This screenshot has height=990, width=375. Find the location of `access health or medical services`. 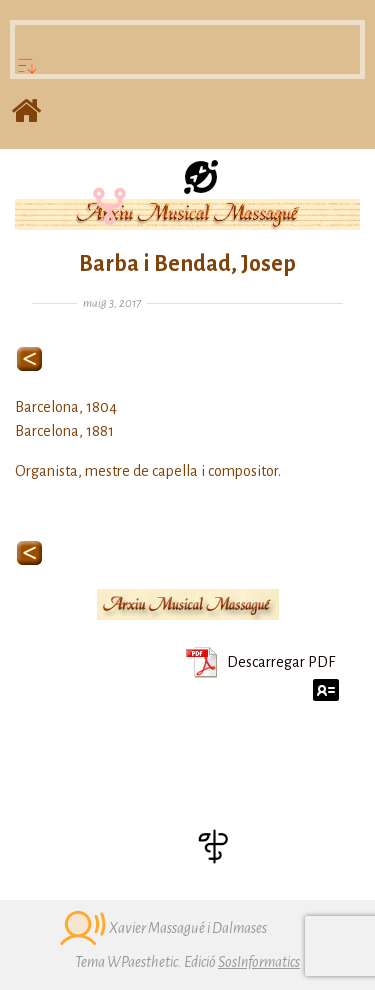

access health or medical services is located at coordinates (214, 846).